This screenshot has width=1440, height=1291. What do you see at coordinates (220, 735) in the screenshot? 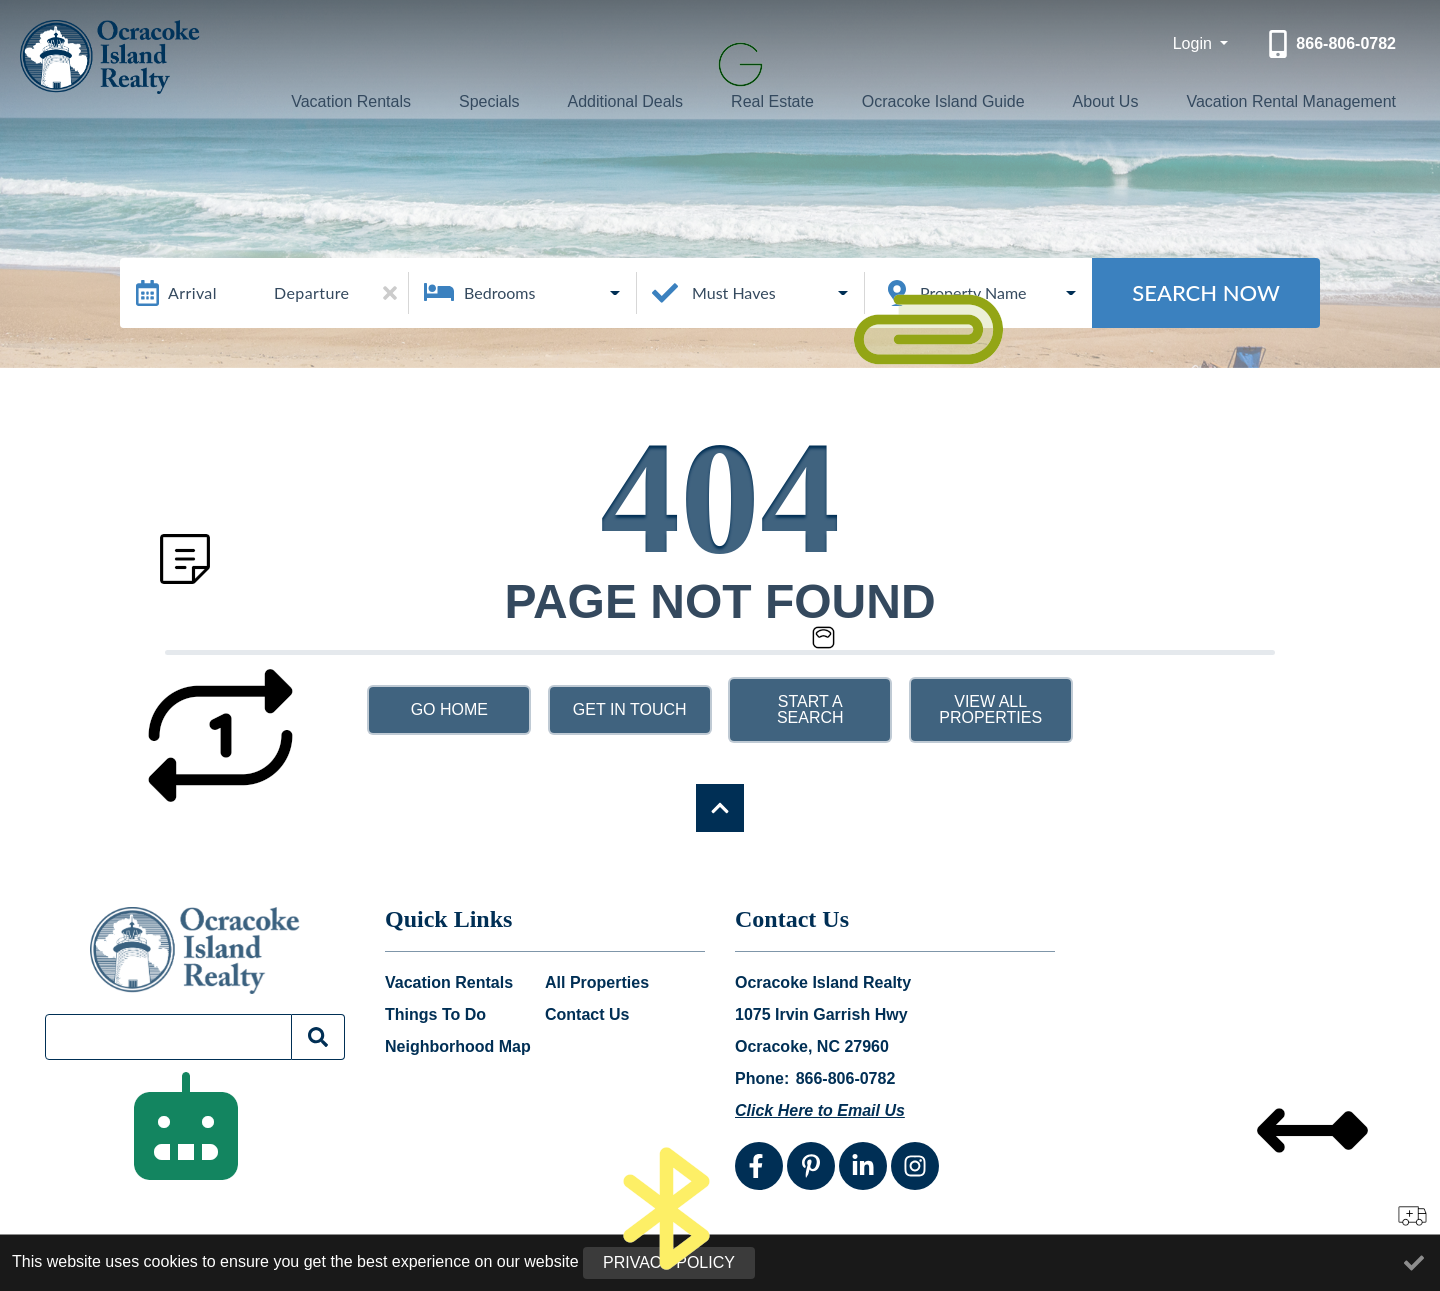
I see `repeat current track once` at bounding box center [220, 735].